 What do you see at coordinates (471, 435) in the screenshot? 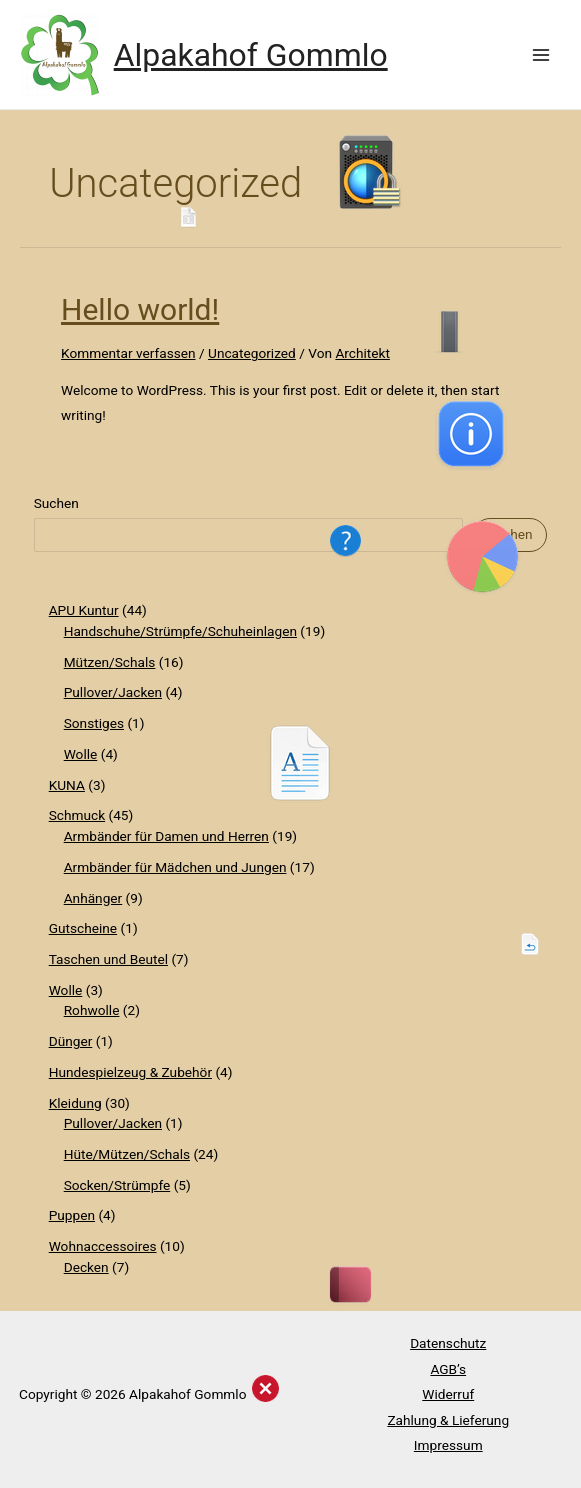
I see `view system information and details` at bounding box center [471, 435].